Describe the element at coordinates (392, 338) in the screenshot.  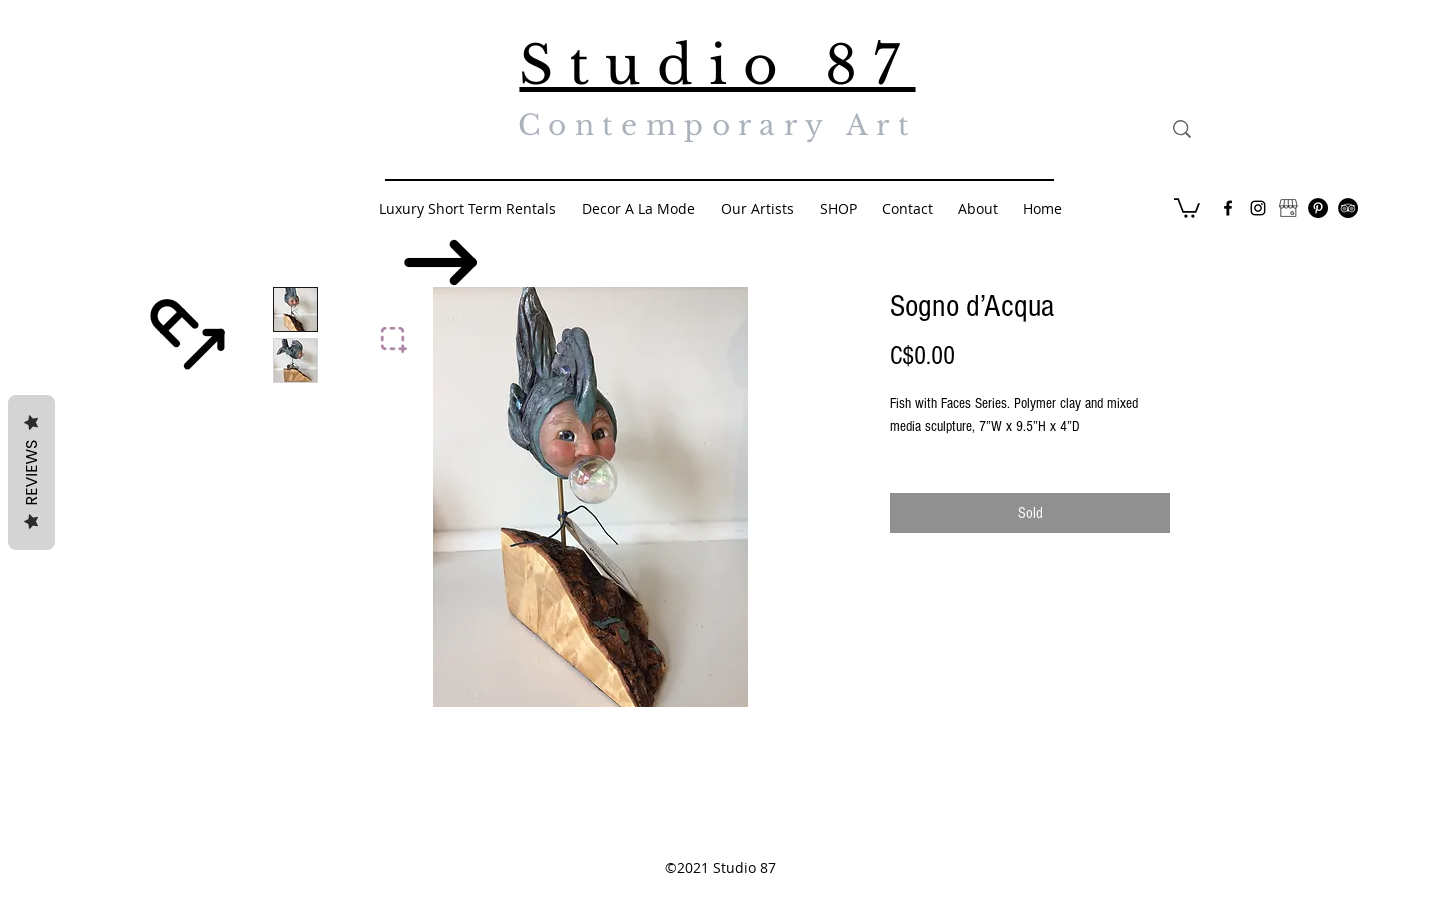
I see `take a screenshot of the current screen` at that location.